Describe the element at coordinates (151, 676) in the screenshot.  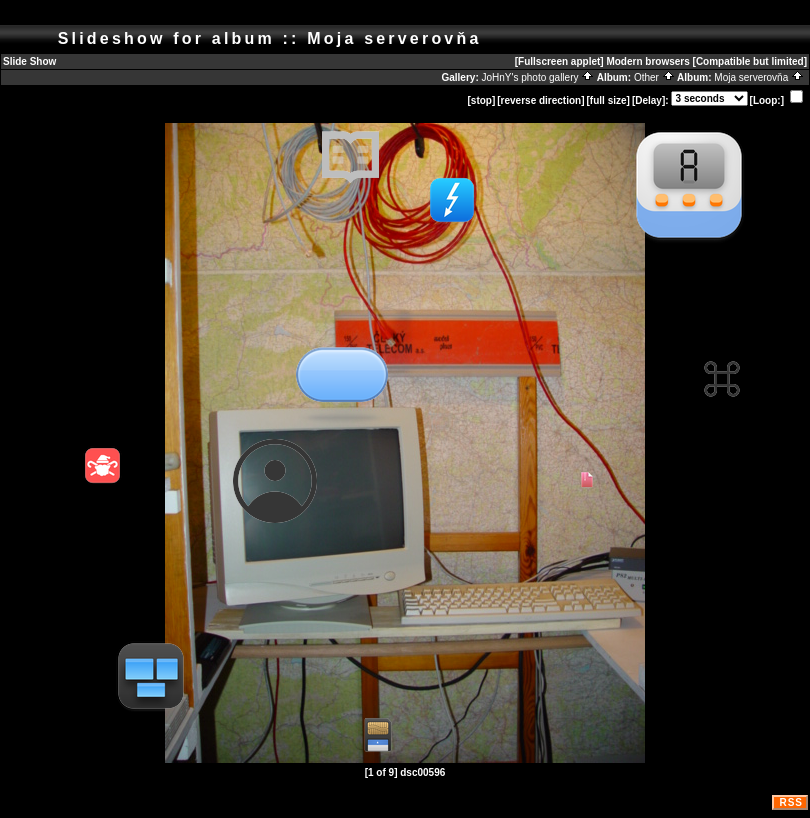
I see `open multitasking view` at that location.